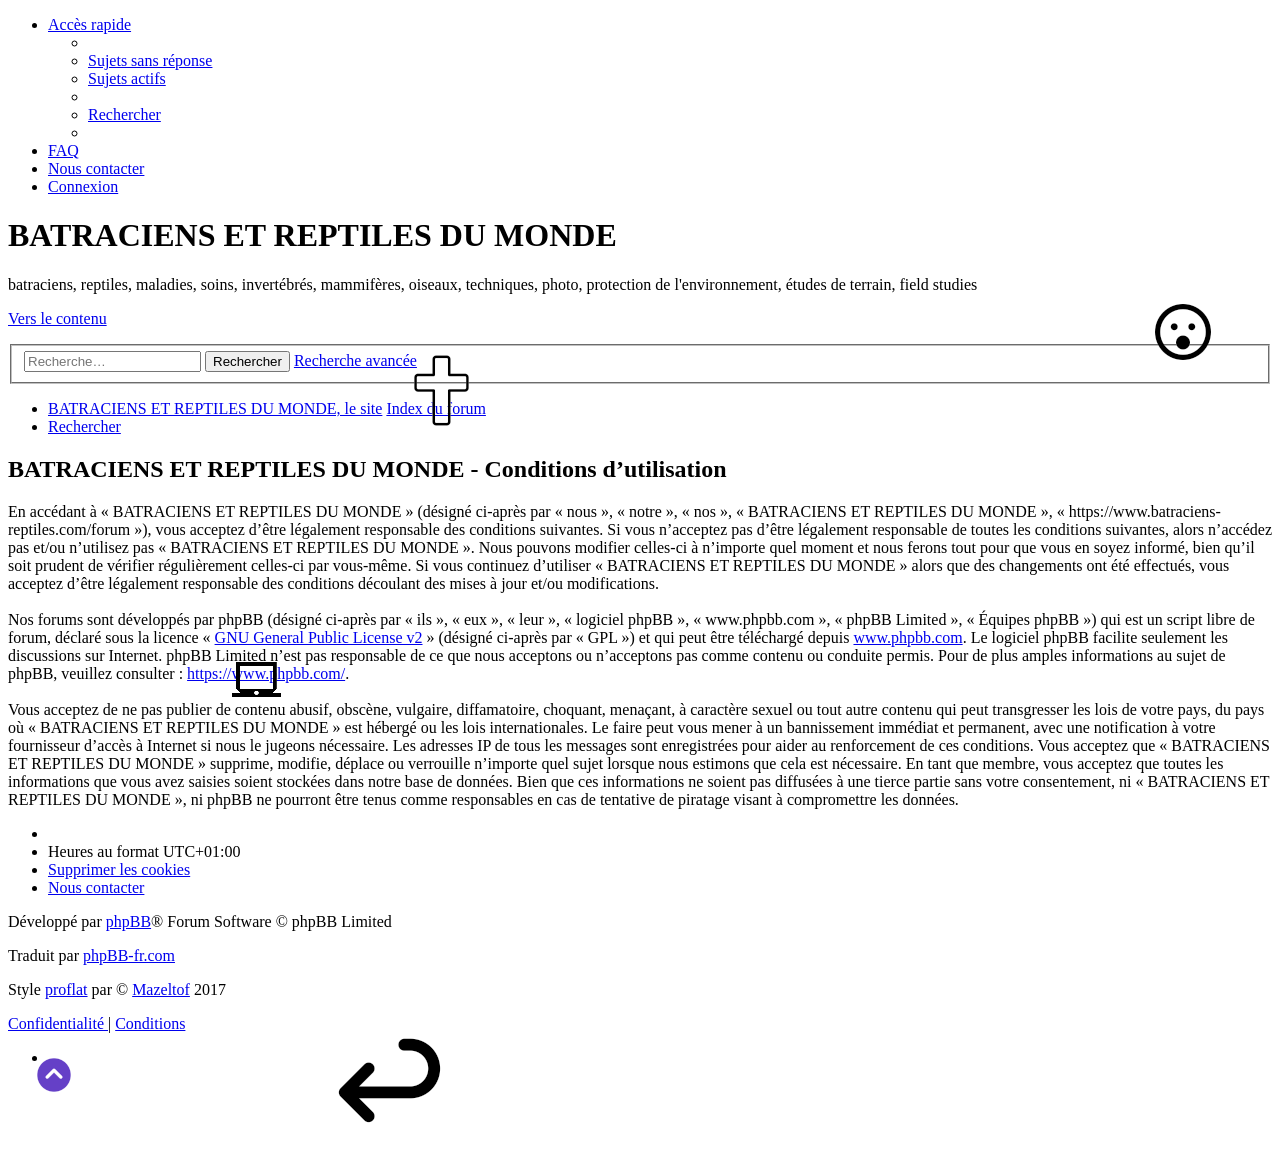 The image size is (1280, 1161). What do you see at coordinates (441, 390) in the screenshot?
I see `represents a religious or faith-based feature` at bounding box center [441, 390].